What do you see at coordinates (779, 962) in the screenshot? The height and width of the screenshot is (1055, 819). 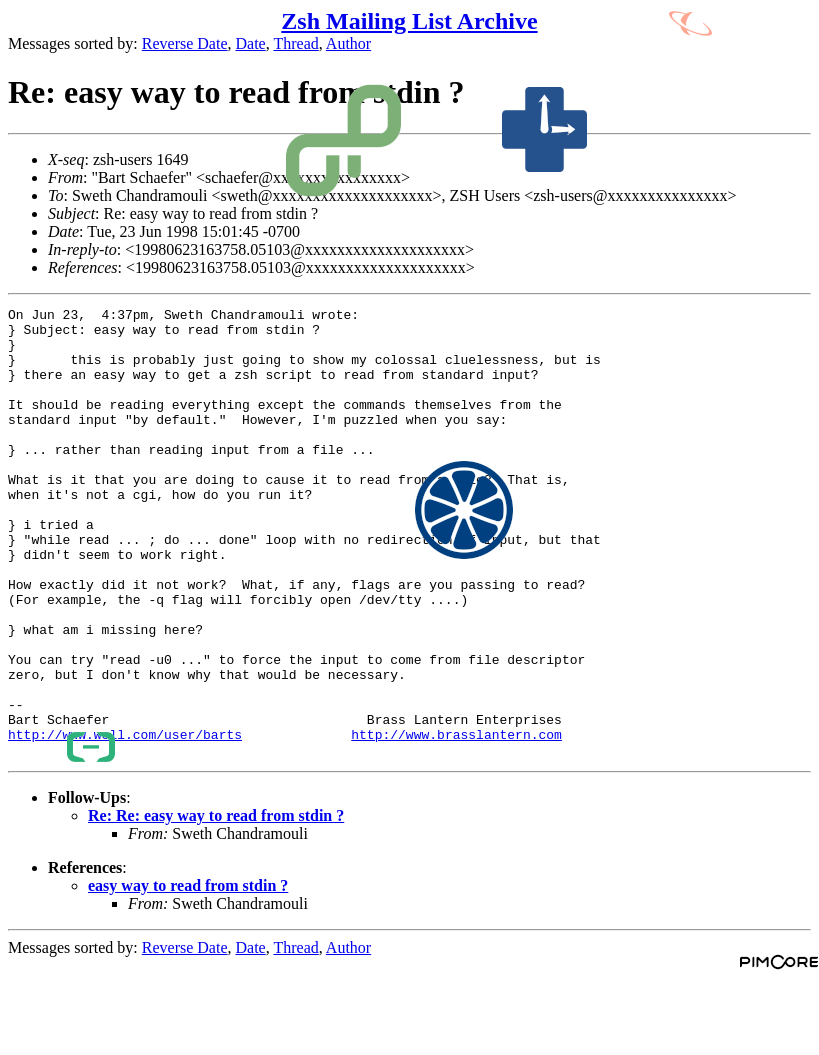 I see `pimcore platform logo` at bounding box center [779, 962].